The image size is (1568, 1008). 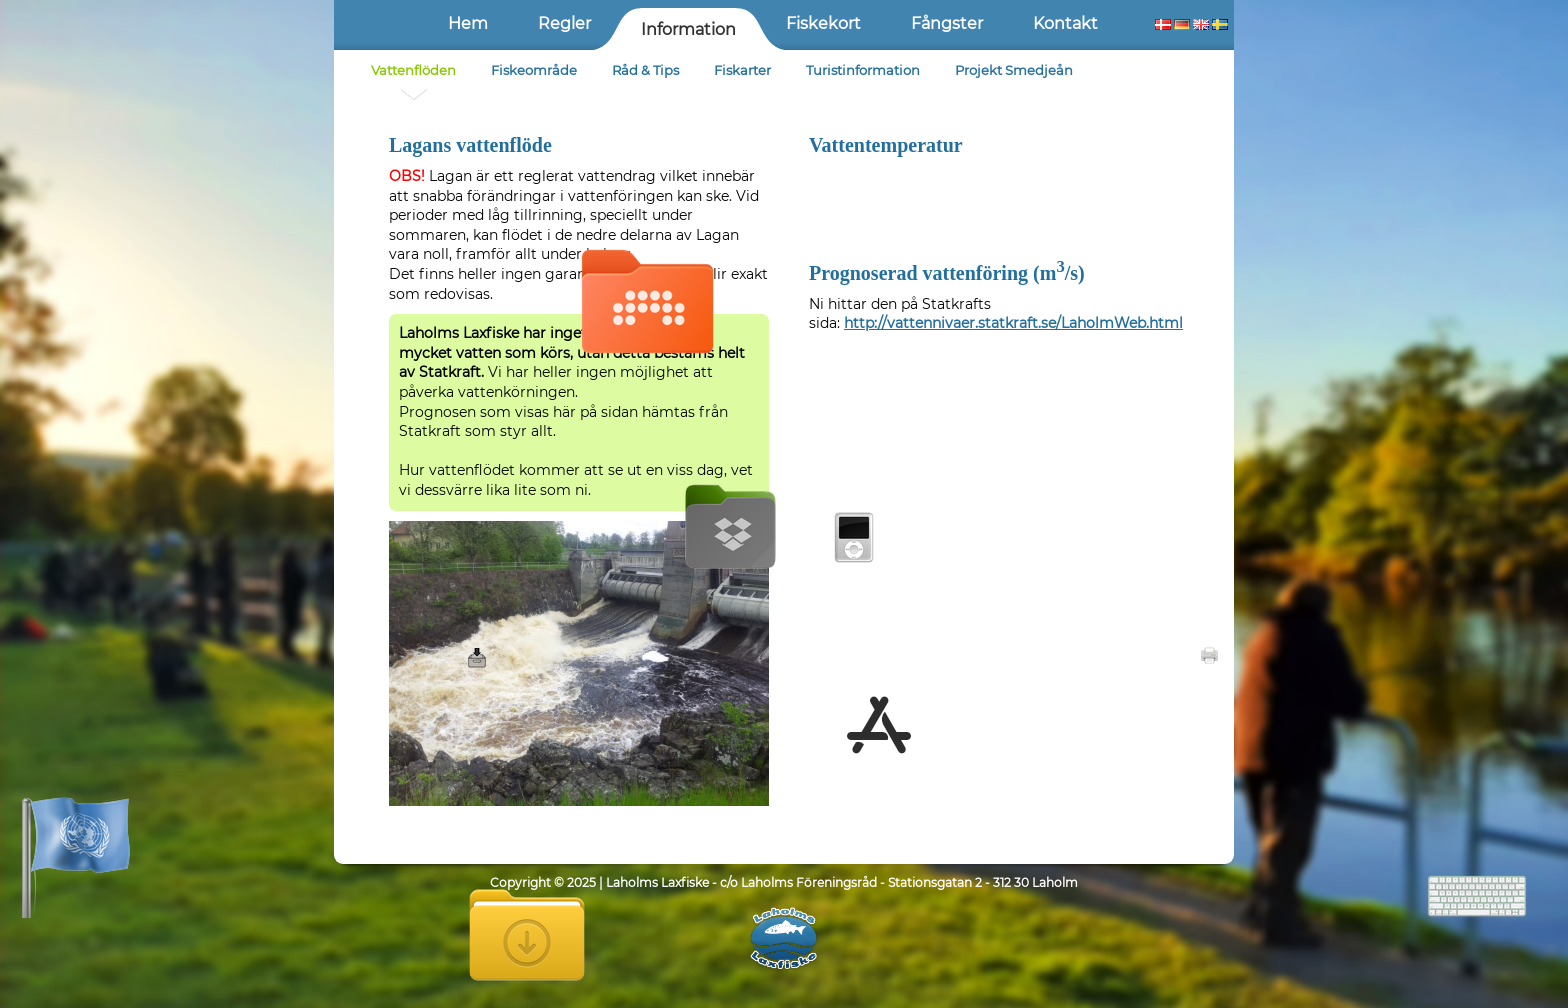 What do you see at coordinates (75, 857) in the screenshot?
I see `access language and region settings` at bounding box center [75, 857].